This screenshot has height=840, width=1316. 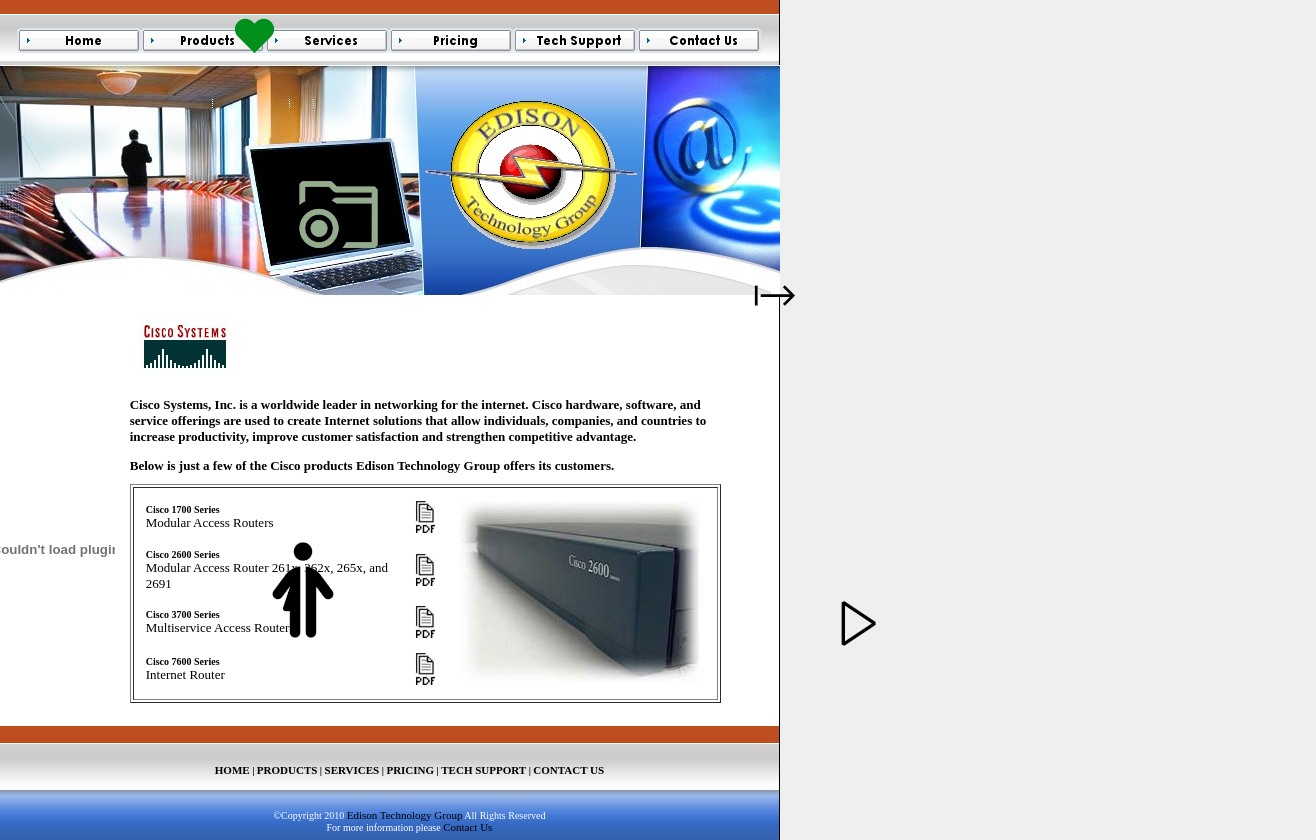 I want to click on indicates a gender-neutral or all-gender restroom, so click(x=303, y=590).